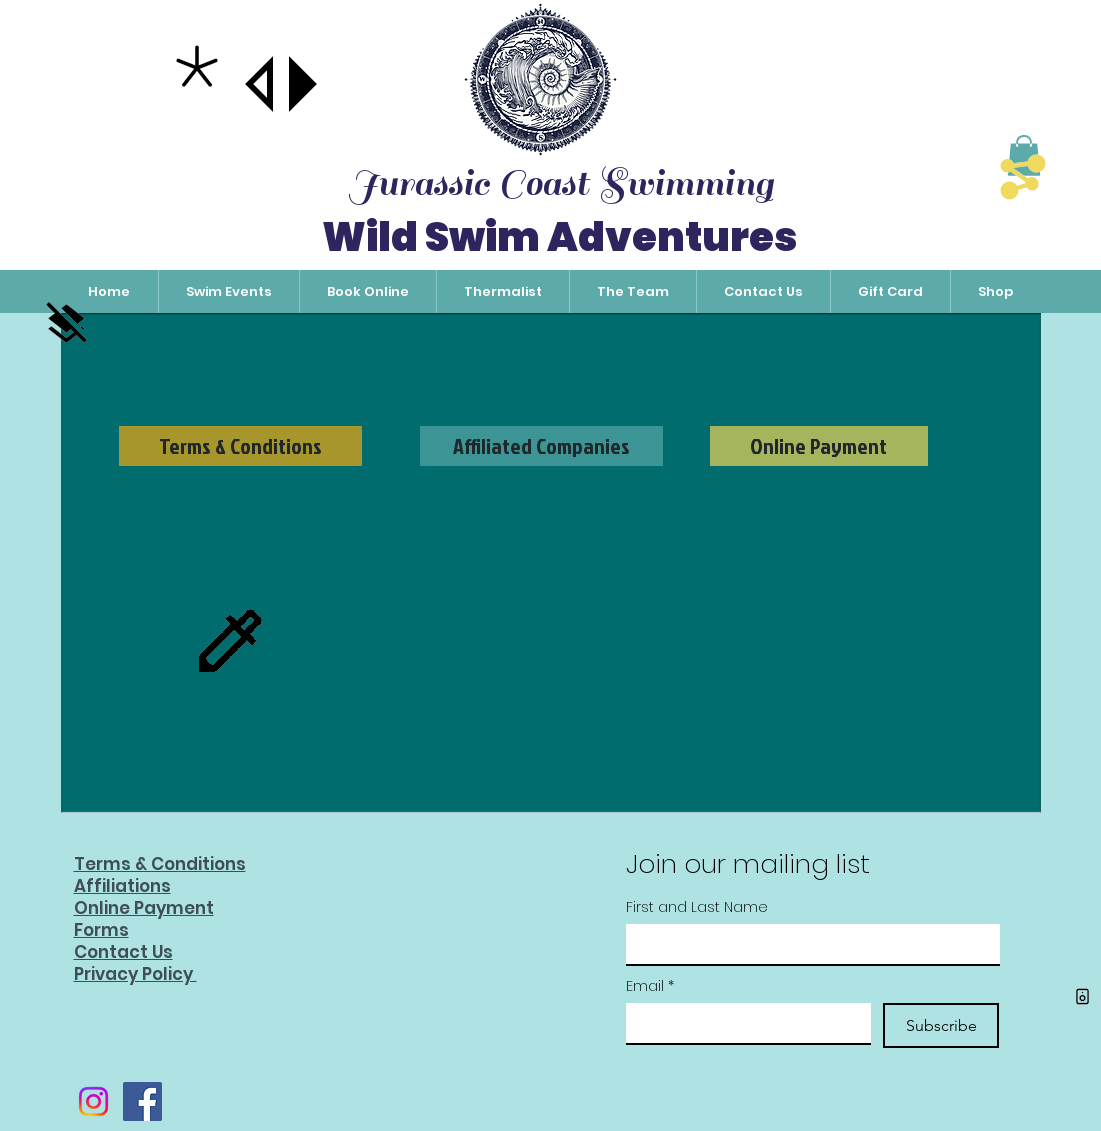  What do you see at coordinates (197, 68) in the screenshot?
I see `indicates a required field in a form` at bounding box center [197, 68].